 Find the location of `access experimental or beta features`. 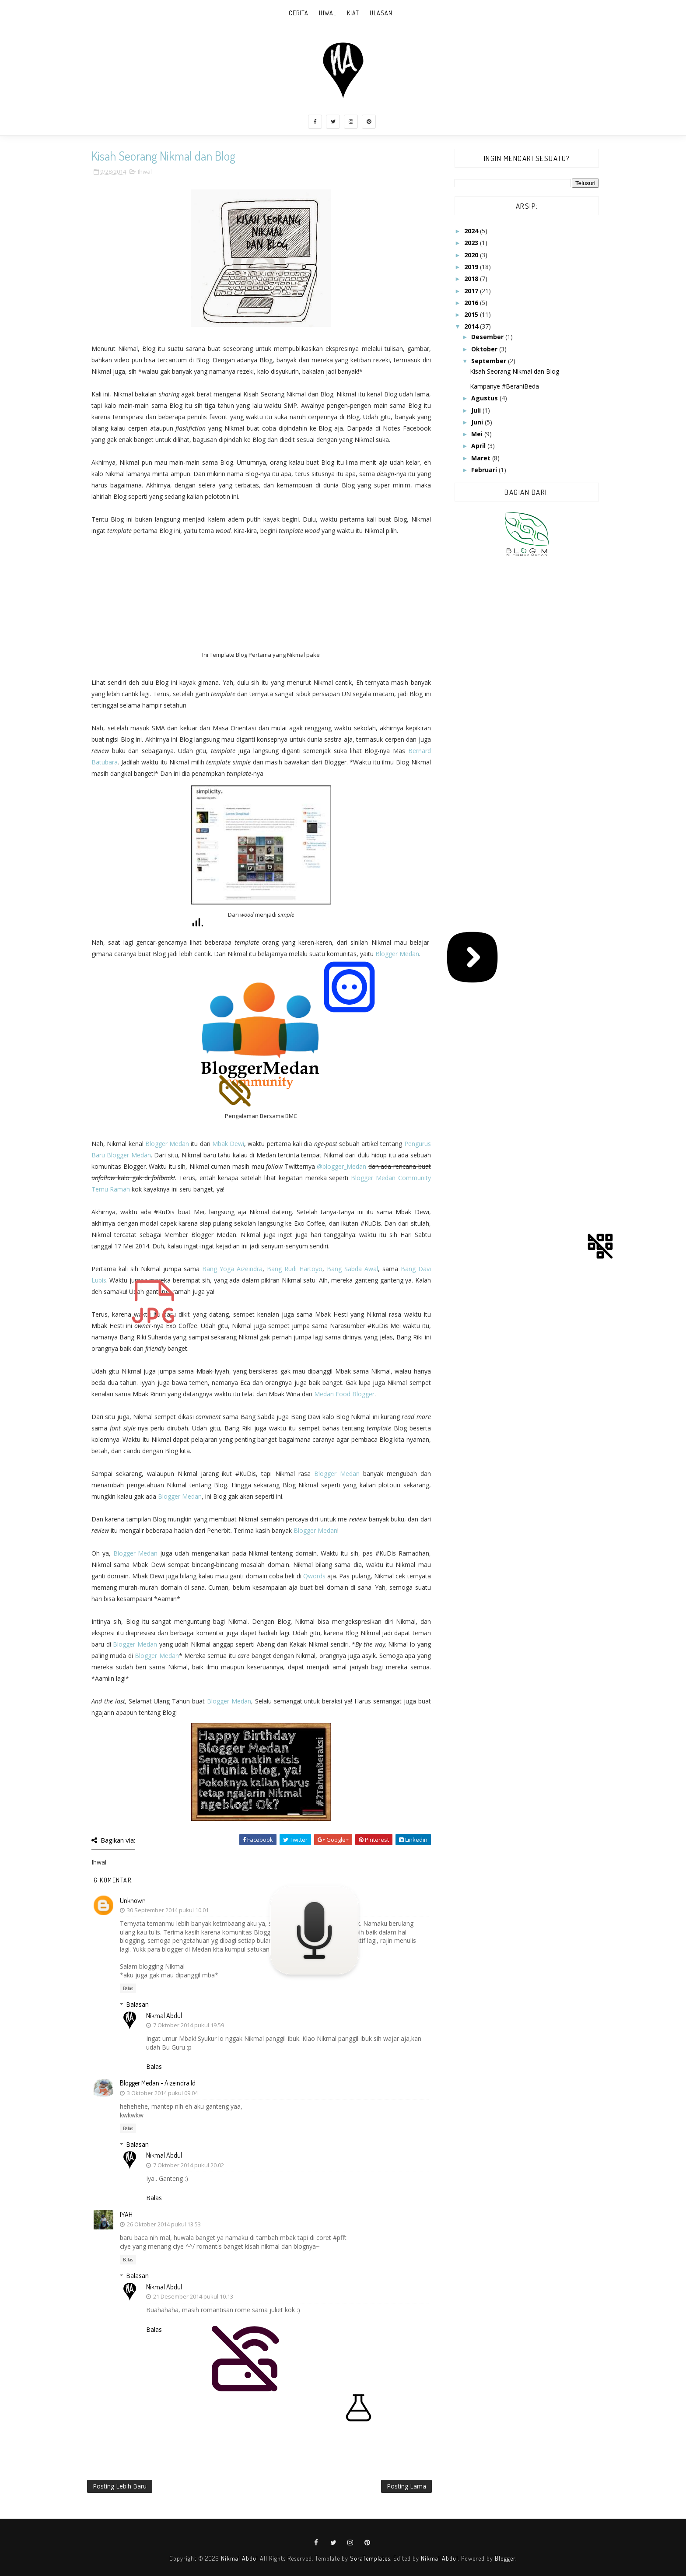

access experimental or beta features is located at coordinates (358, 2408).